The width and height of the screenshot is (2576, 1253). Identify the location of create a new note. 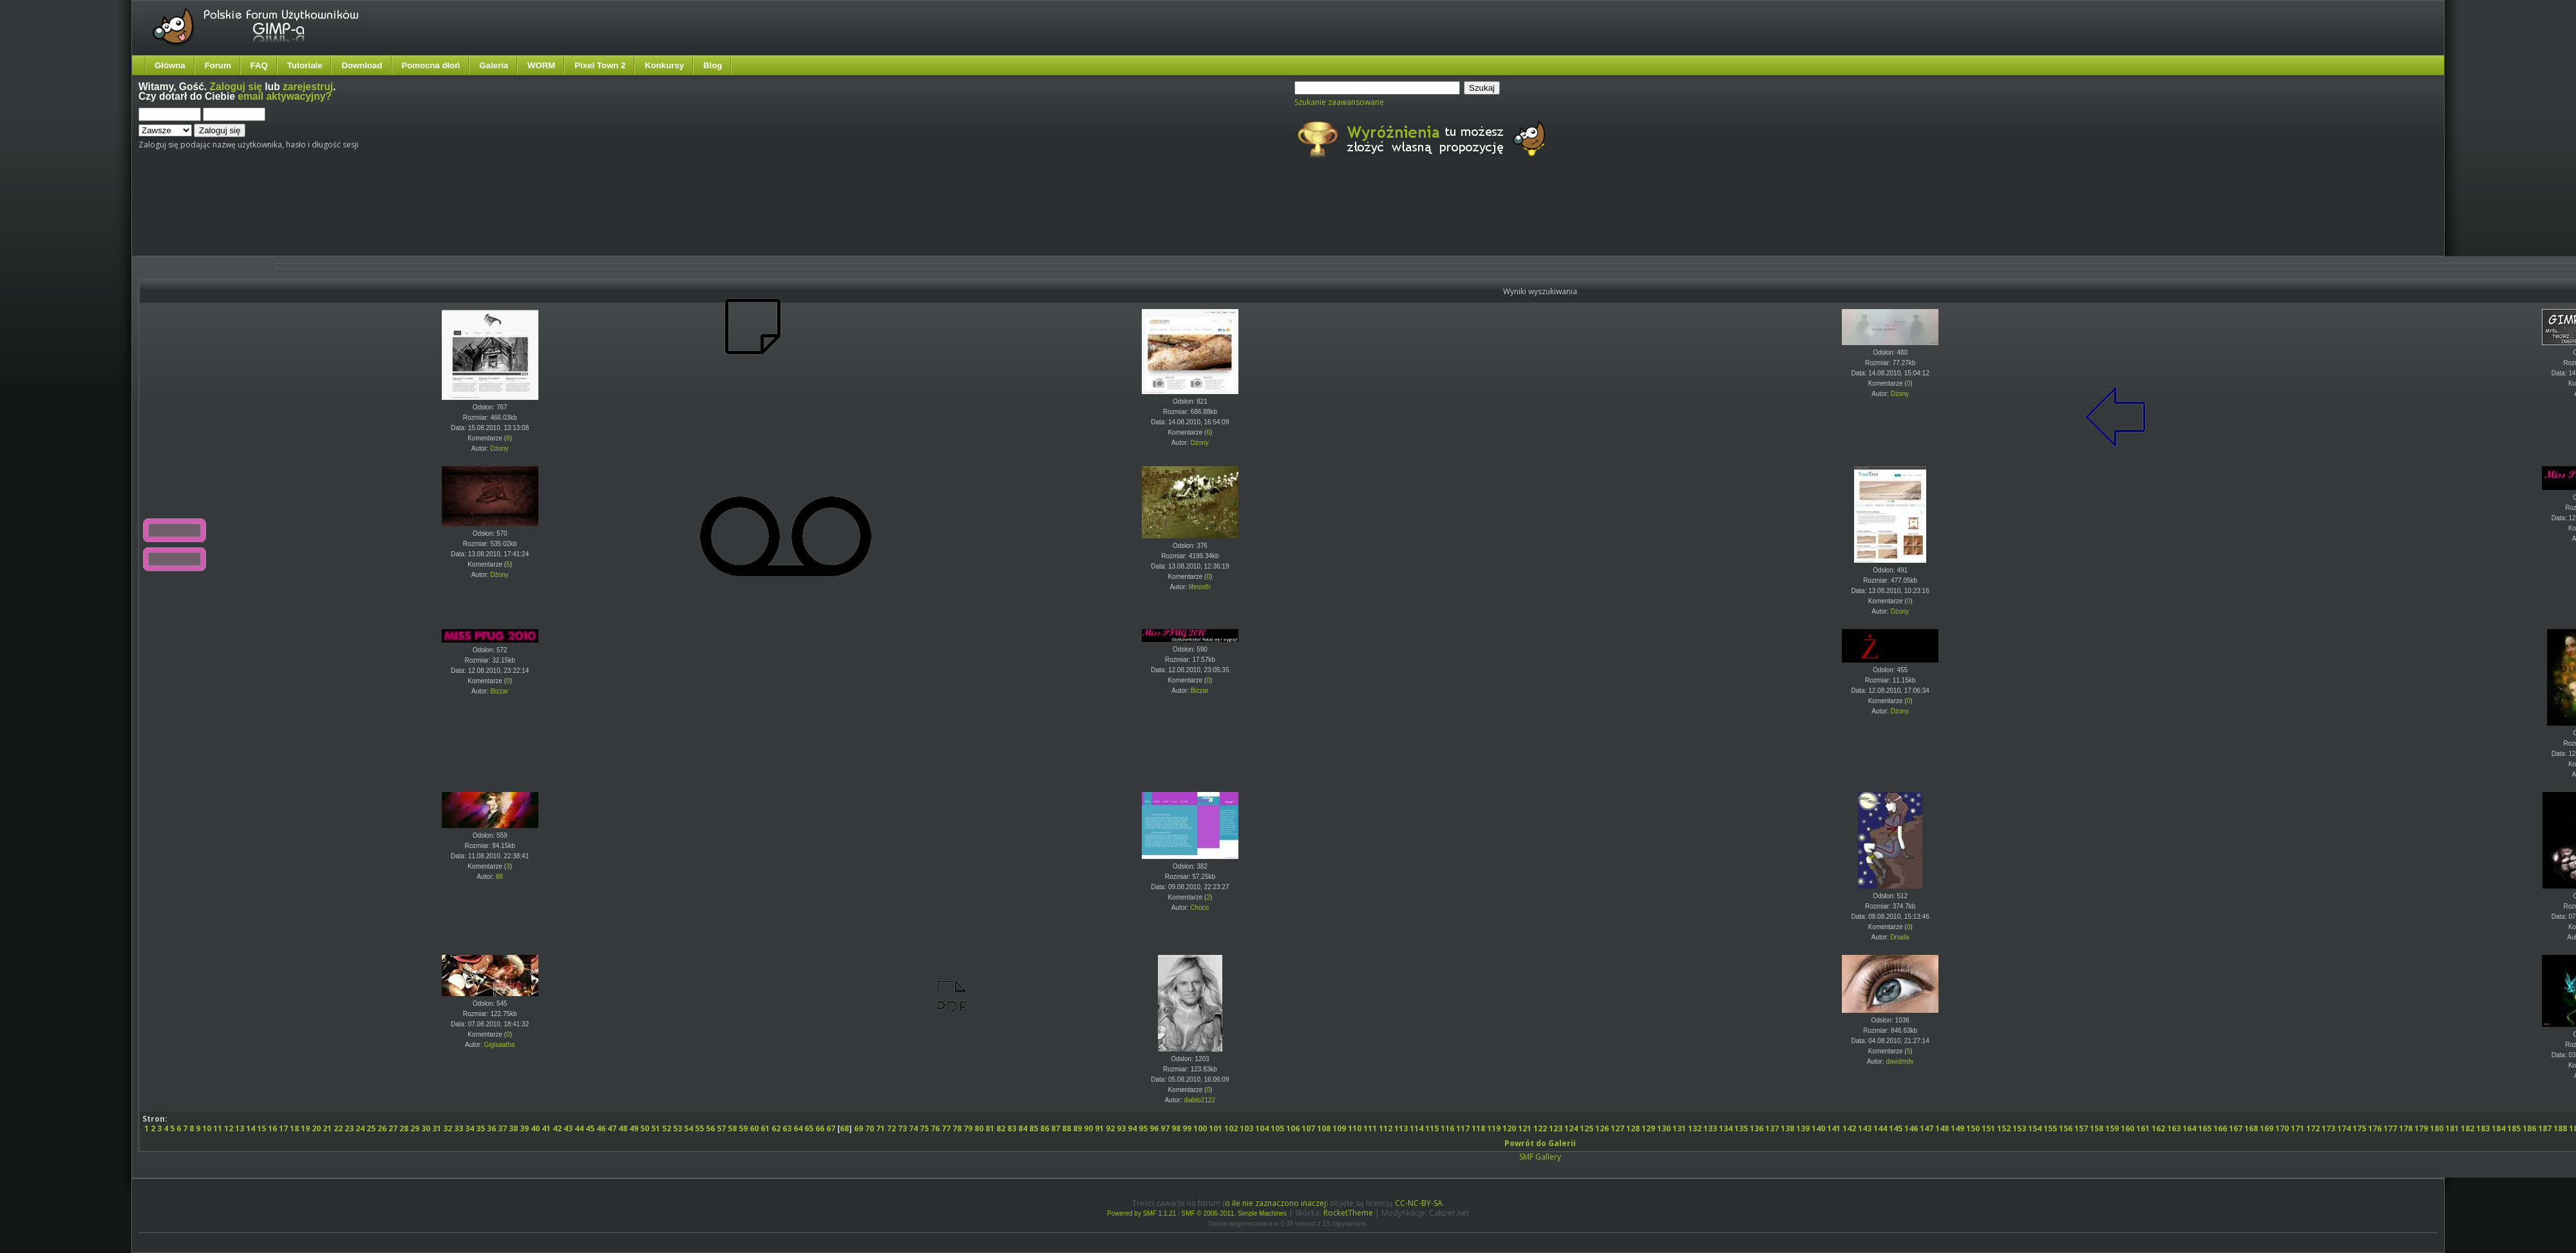
(753, 326).